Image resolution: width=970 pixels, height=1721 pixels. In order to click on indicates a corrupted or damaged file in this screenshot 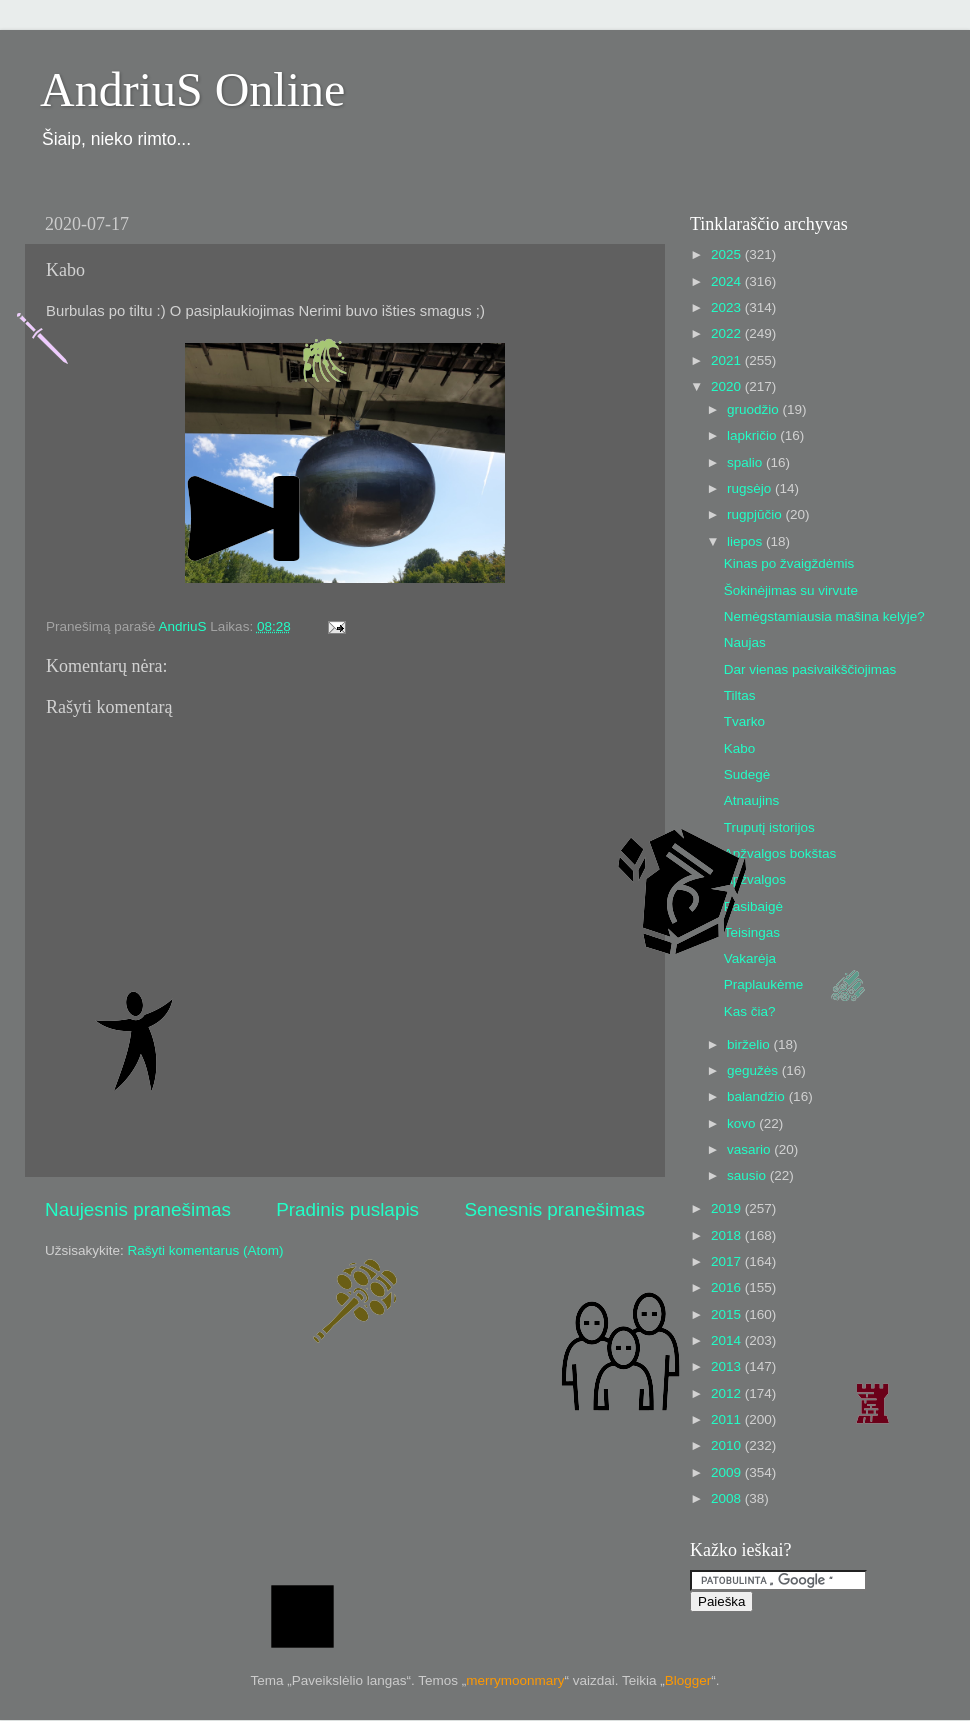, I will do `click(682, 891)`.